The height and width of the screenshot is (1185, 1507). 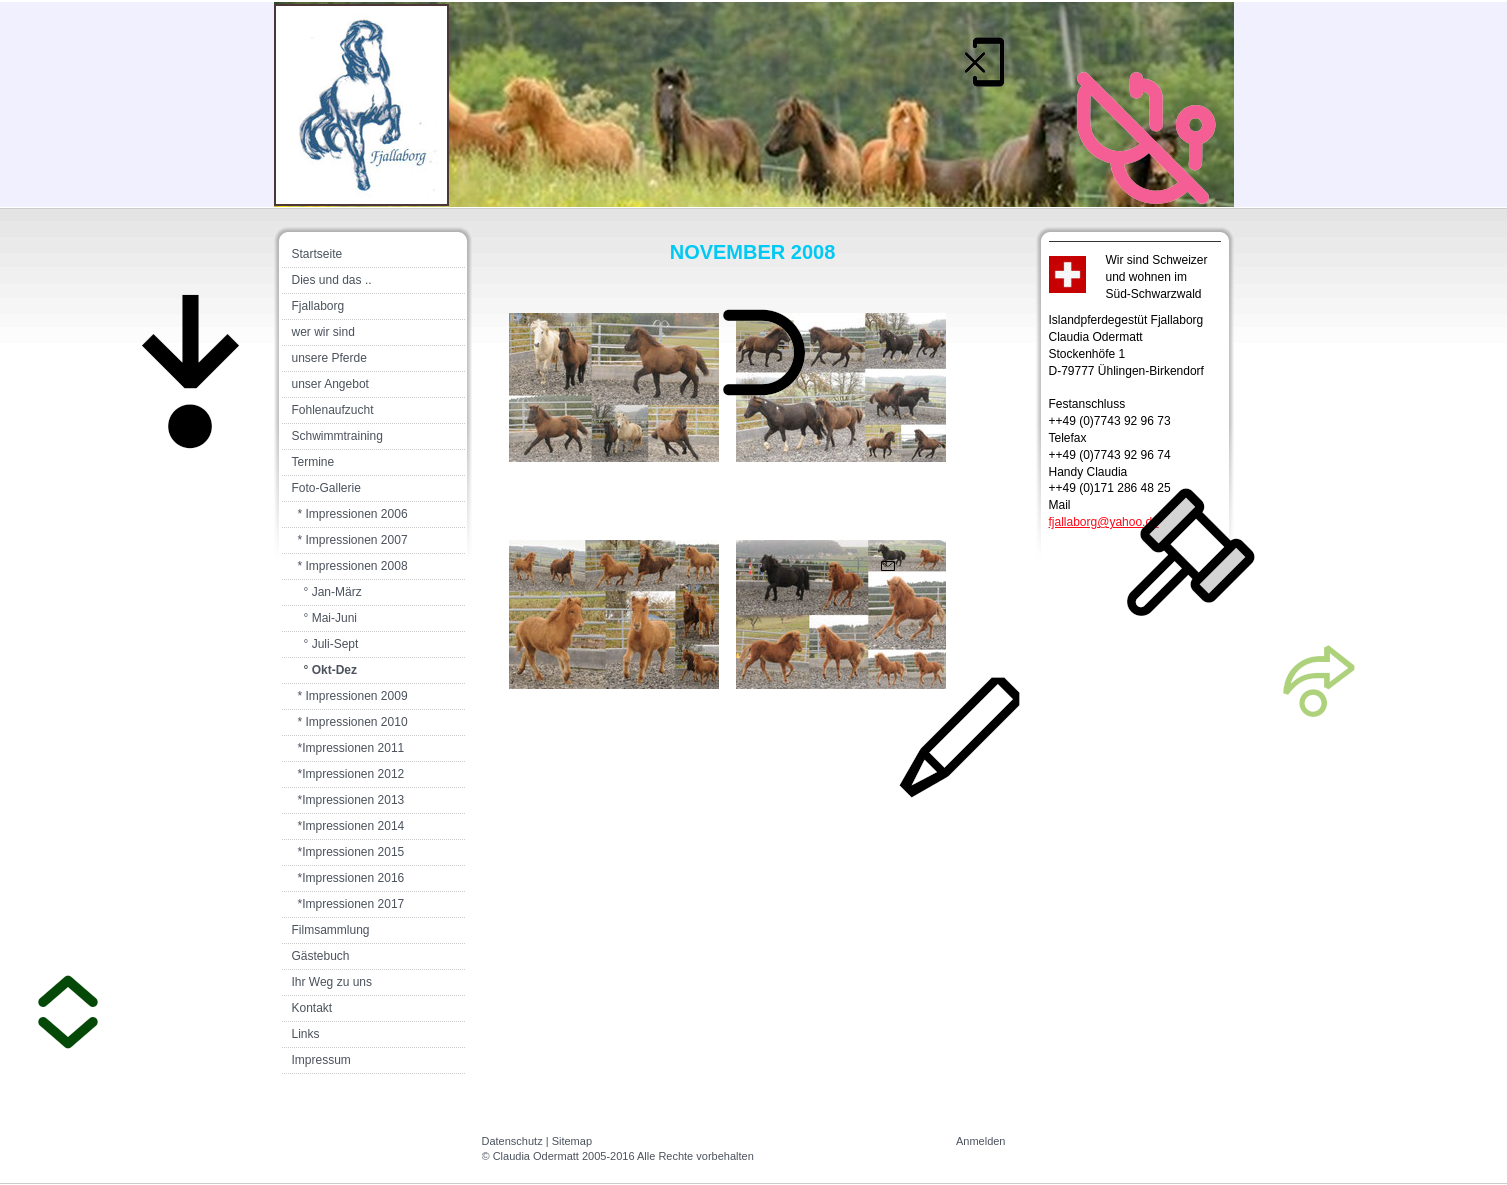 I want to click on open your inbox, so click(x=888, y=566).